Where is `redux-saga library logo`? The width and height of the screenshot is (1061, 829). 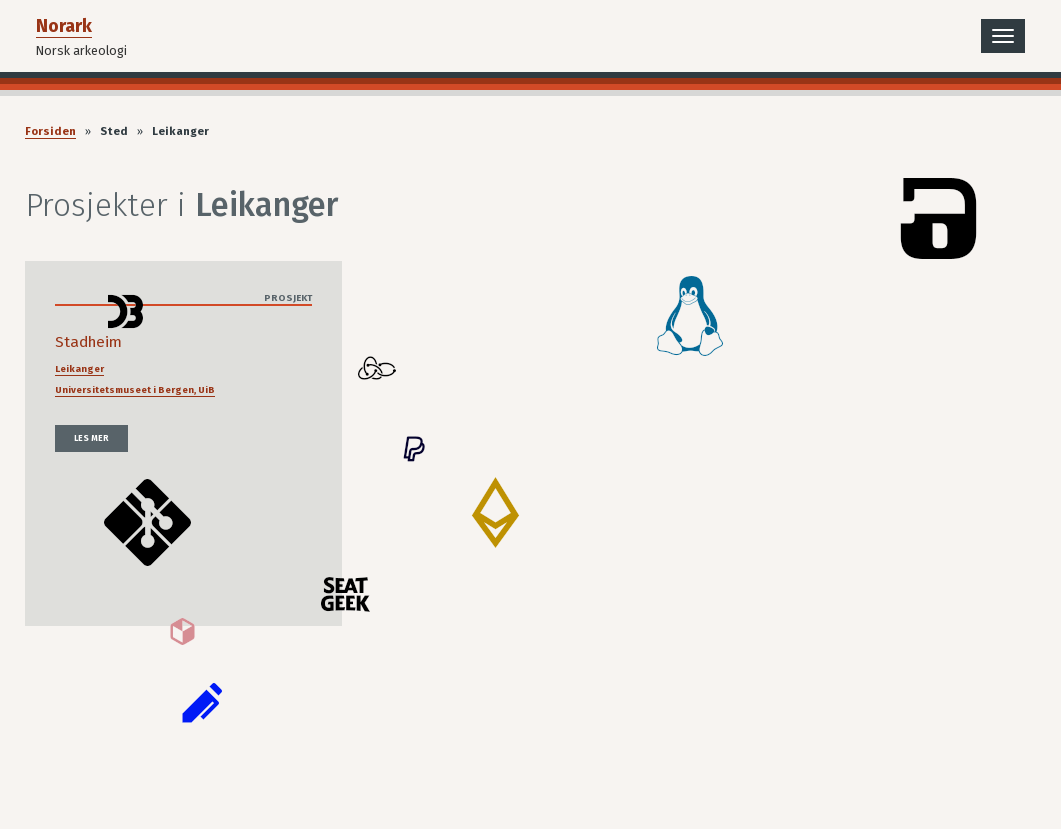 redux-saga library logo is located at coordinates (377, 368).